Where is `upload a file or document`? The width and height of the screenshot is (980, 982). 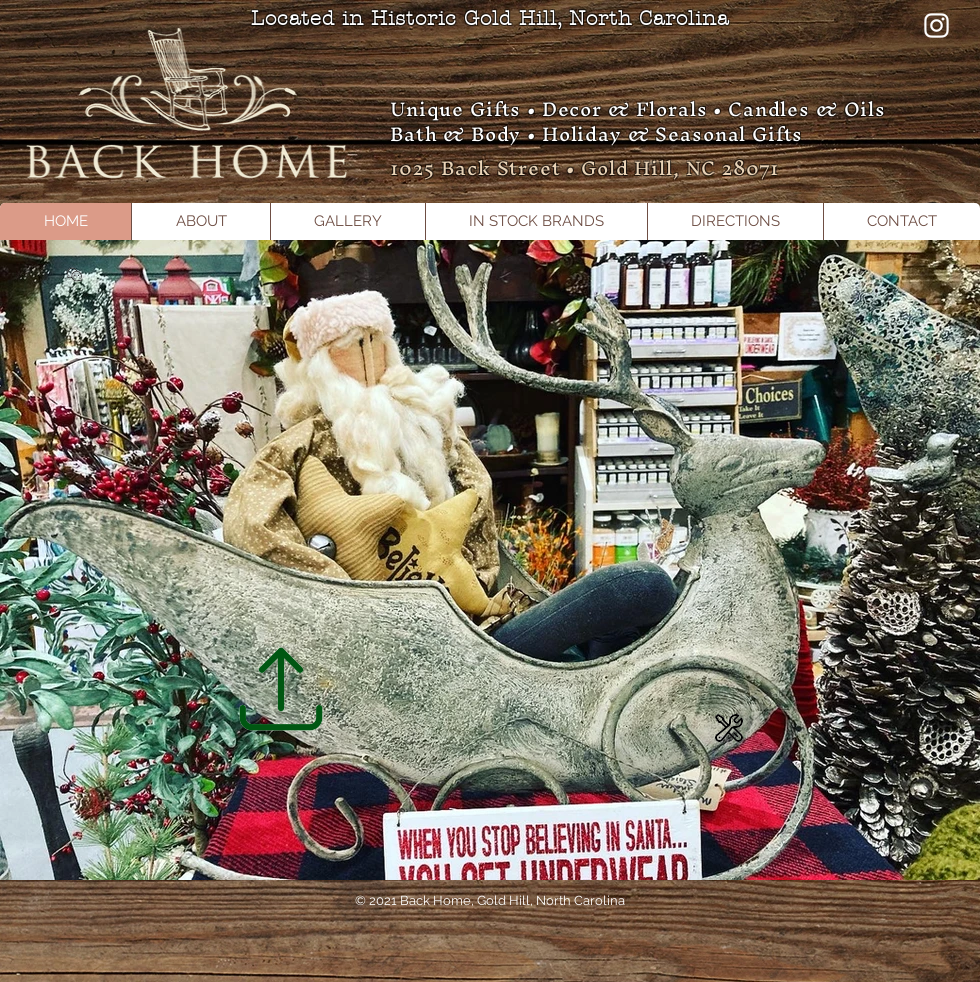 upload a file or document is located at coordinates (281, 689).